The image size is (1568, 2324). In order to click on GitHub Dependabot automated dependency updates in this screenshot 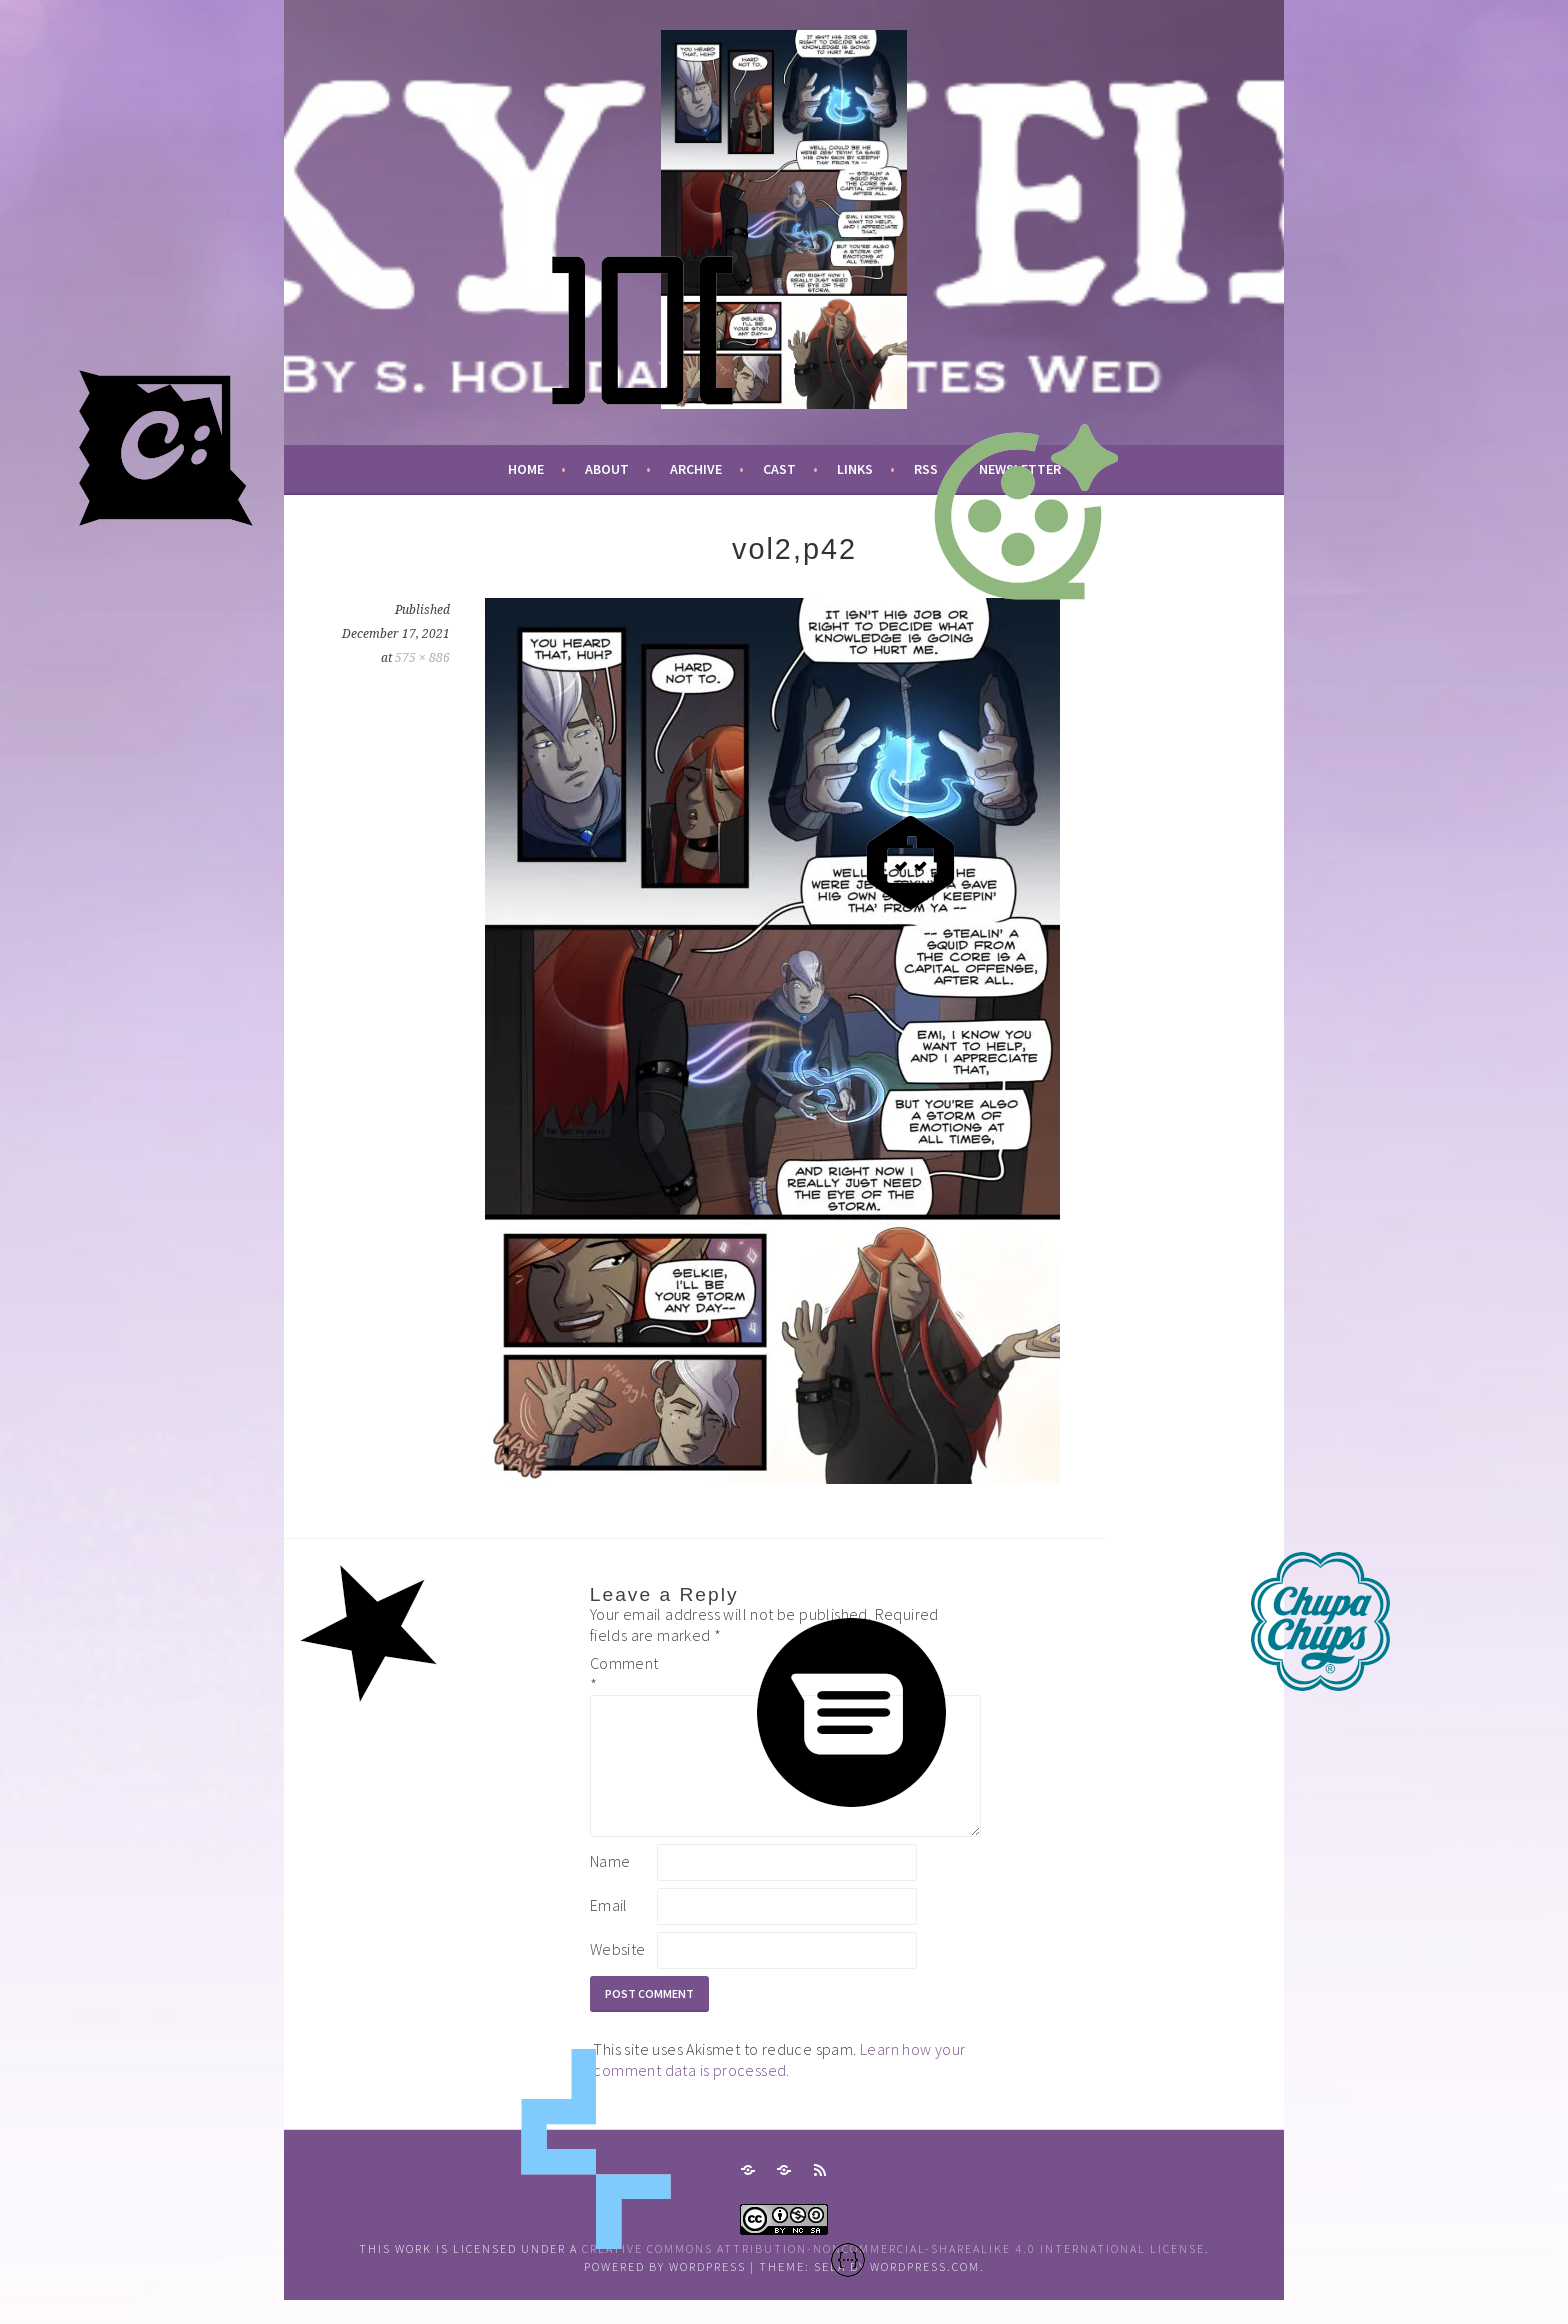, I will do `click(910, 862)`.